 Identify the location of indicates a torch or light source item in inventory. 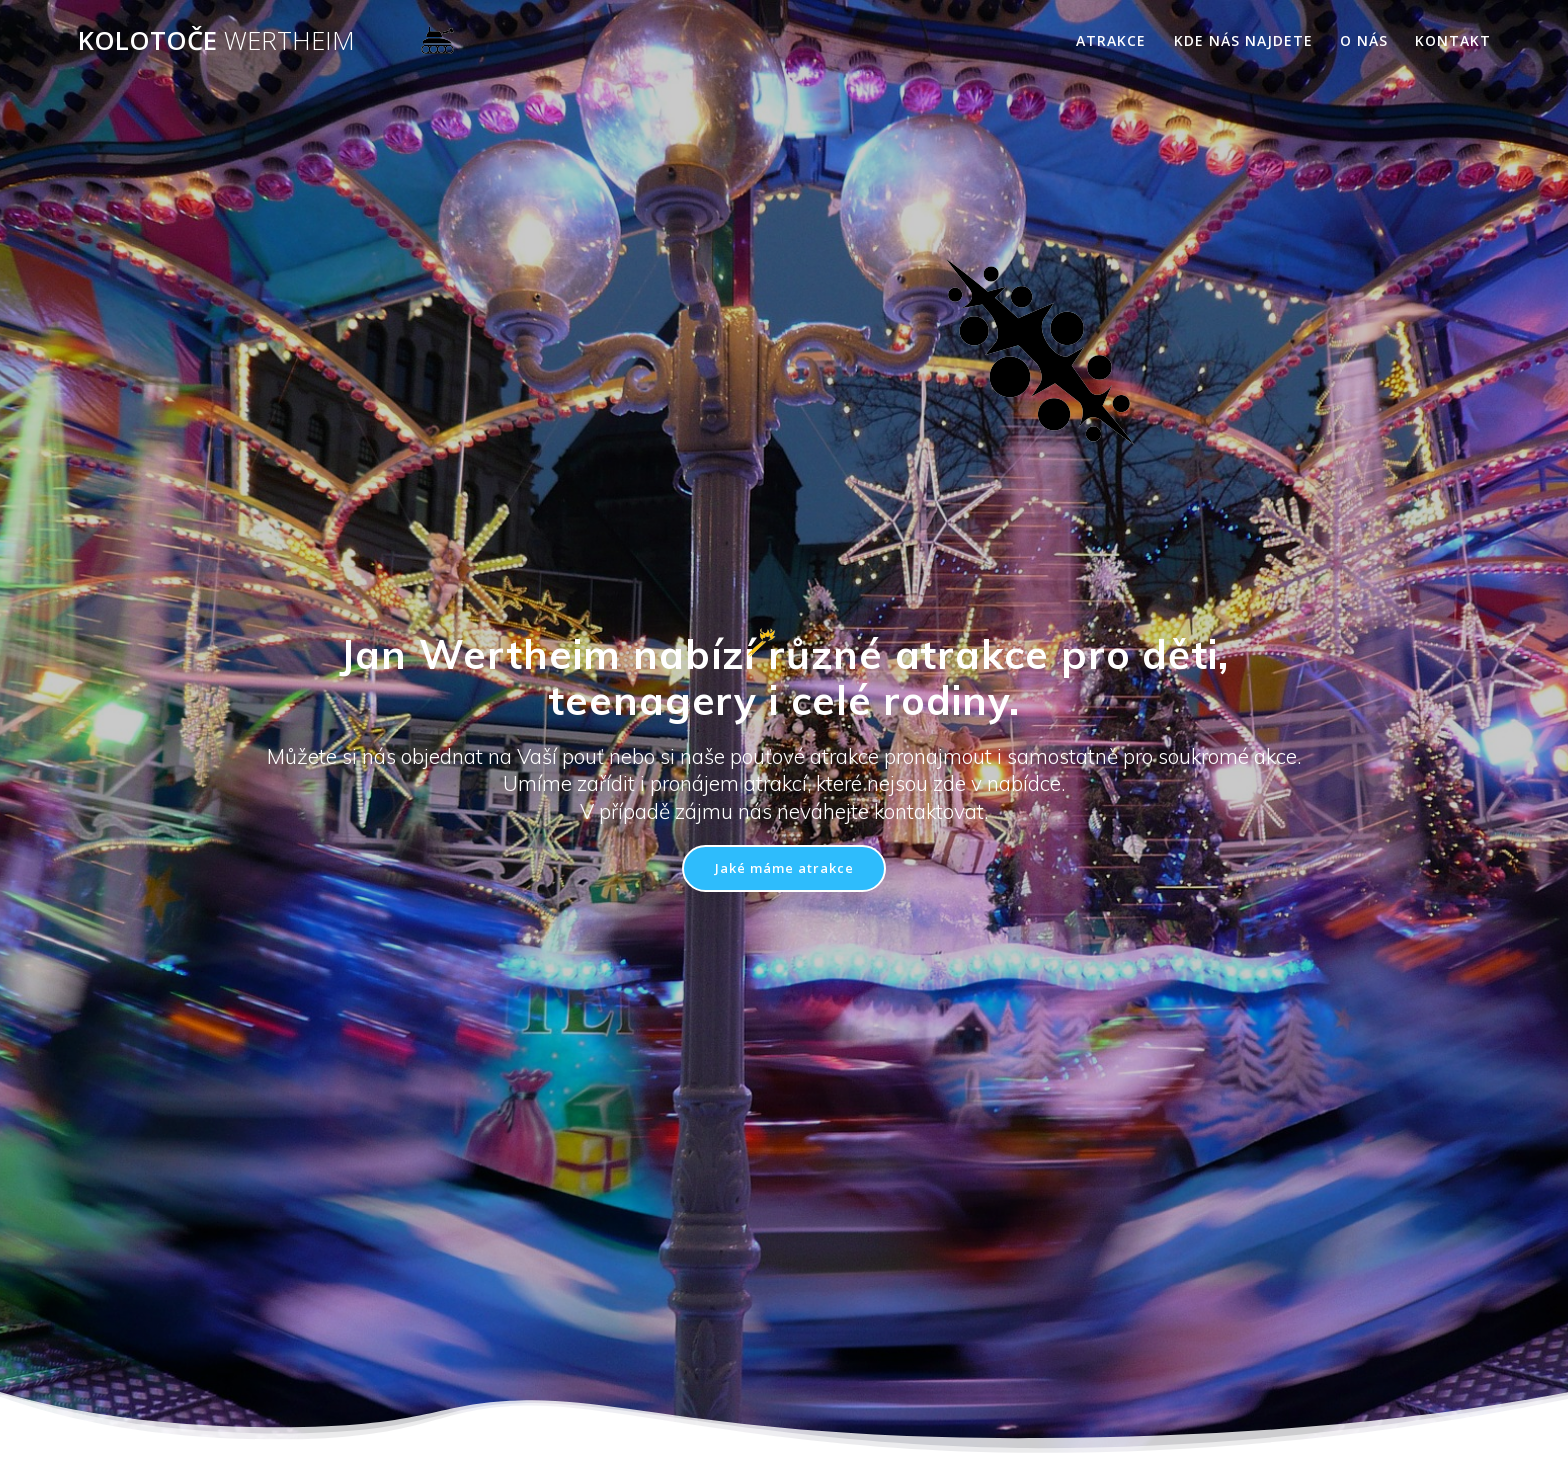
(761, 642).